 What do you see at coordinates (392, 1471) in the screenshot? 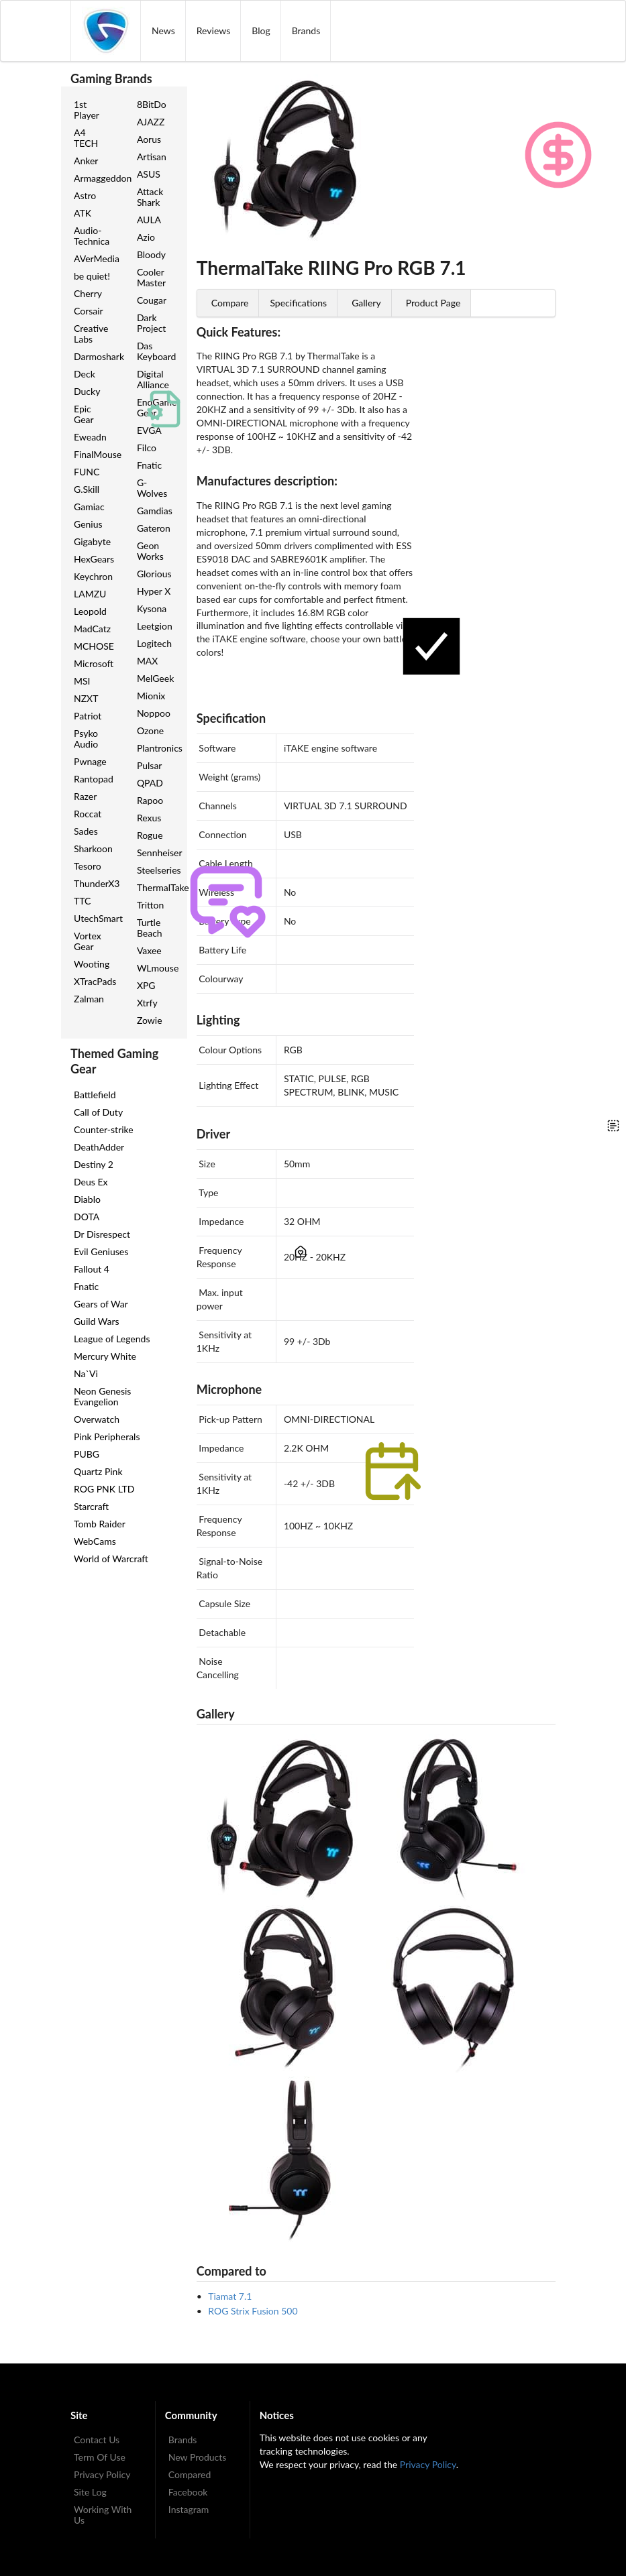
I see `upload or export calendar event` at bounding box center [392, 1471].